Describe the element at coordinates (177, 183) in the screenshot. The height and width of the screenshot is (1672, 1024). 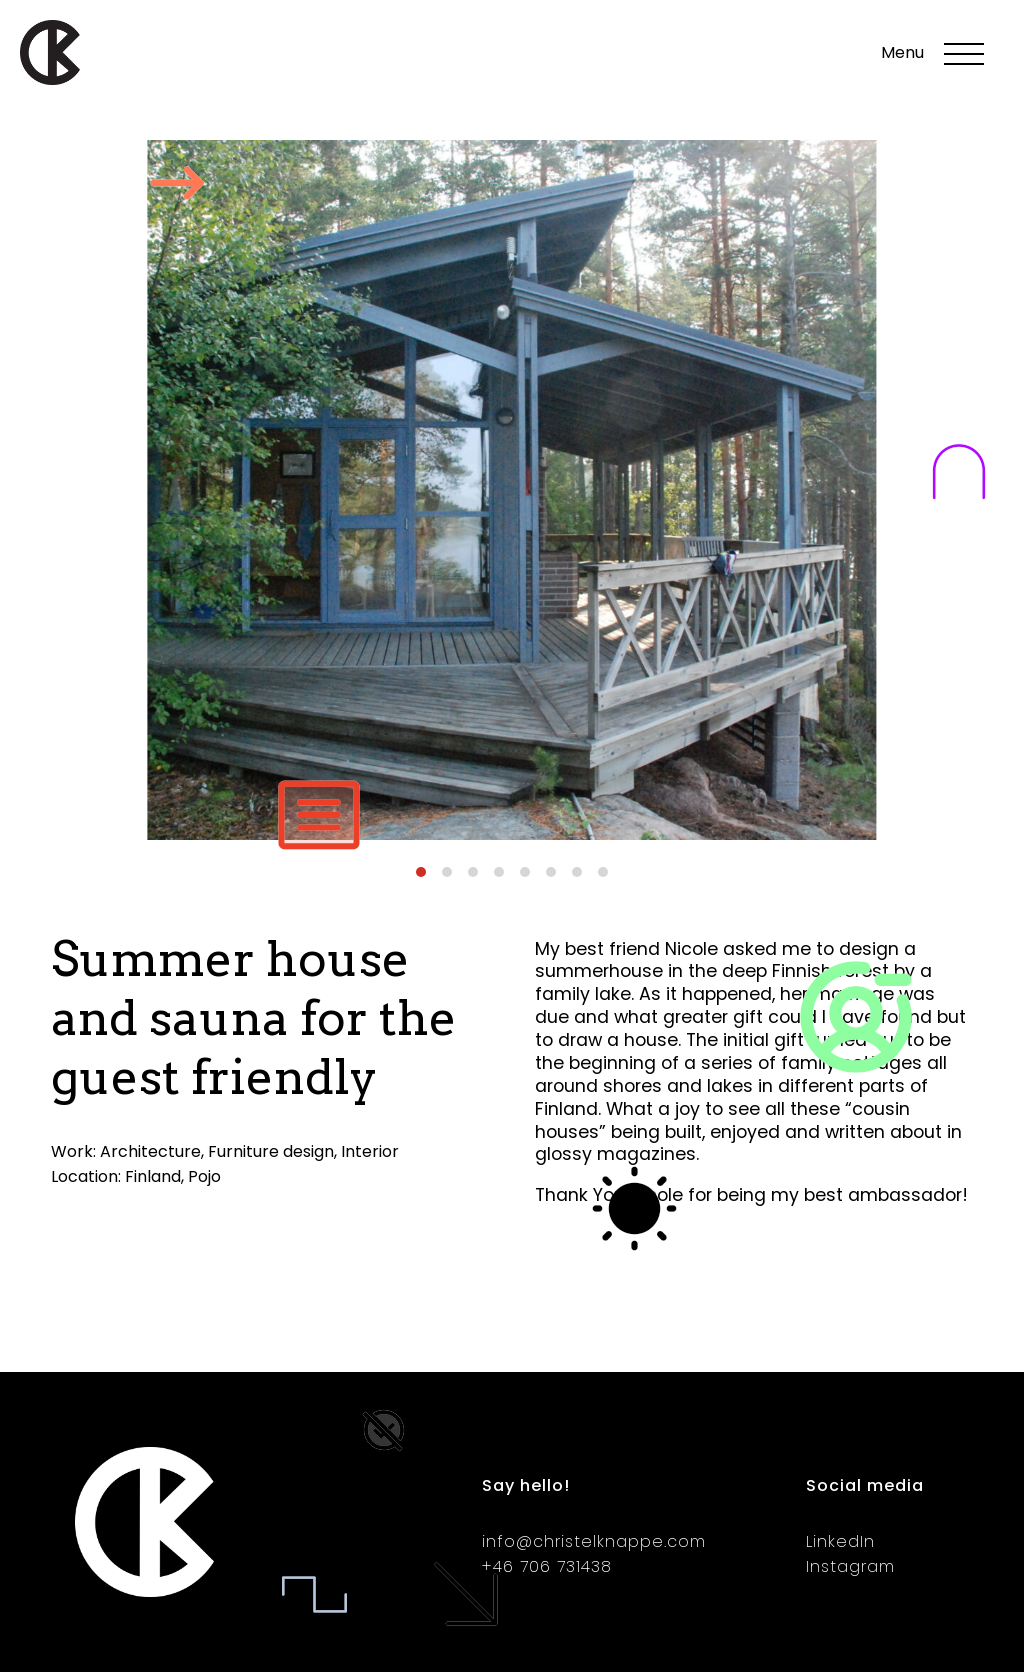
I see `navigate to the next item or step` at that location.